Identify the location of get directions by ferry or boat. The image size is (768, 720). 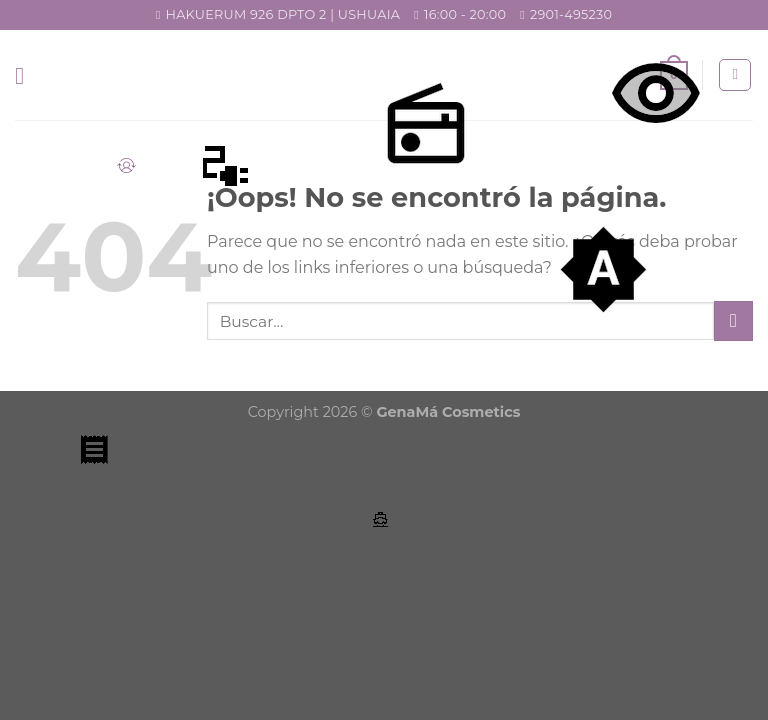
(380, 519).